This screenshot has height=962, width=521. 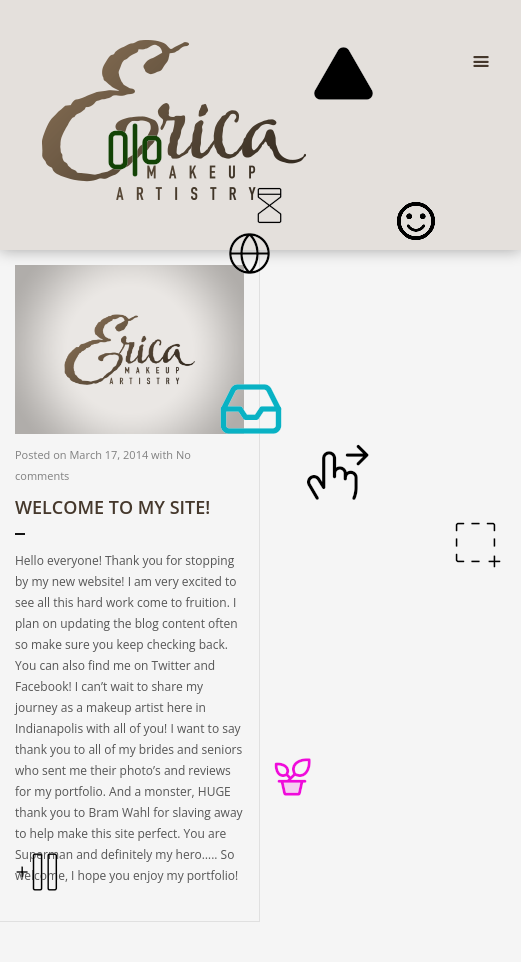 What do you see at coordinates (269, 205) in the screenshot?
I see `indicates a timer or countdown just started` at bounding box center [269, 205].